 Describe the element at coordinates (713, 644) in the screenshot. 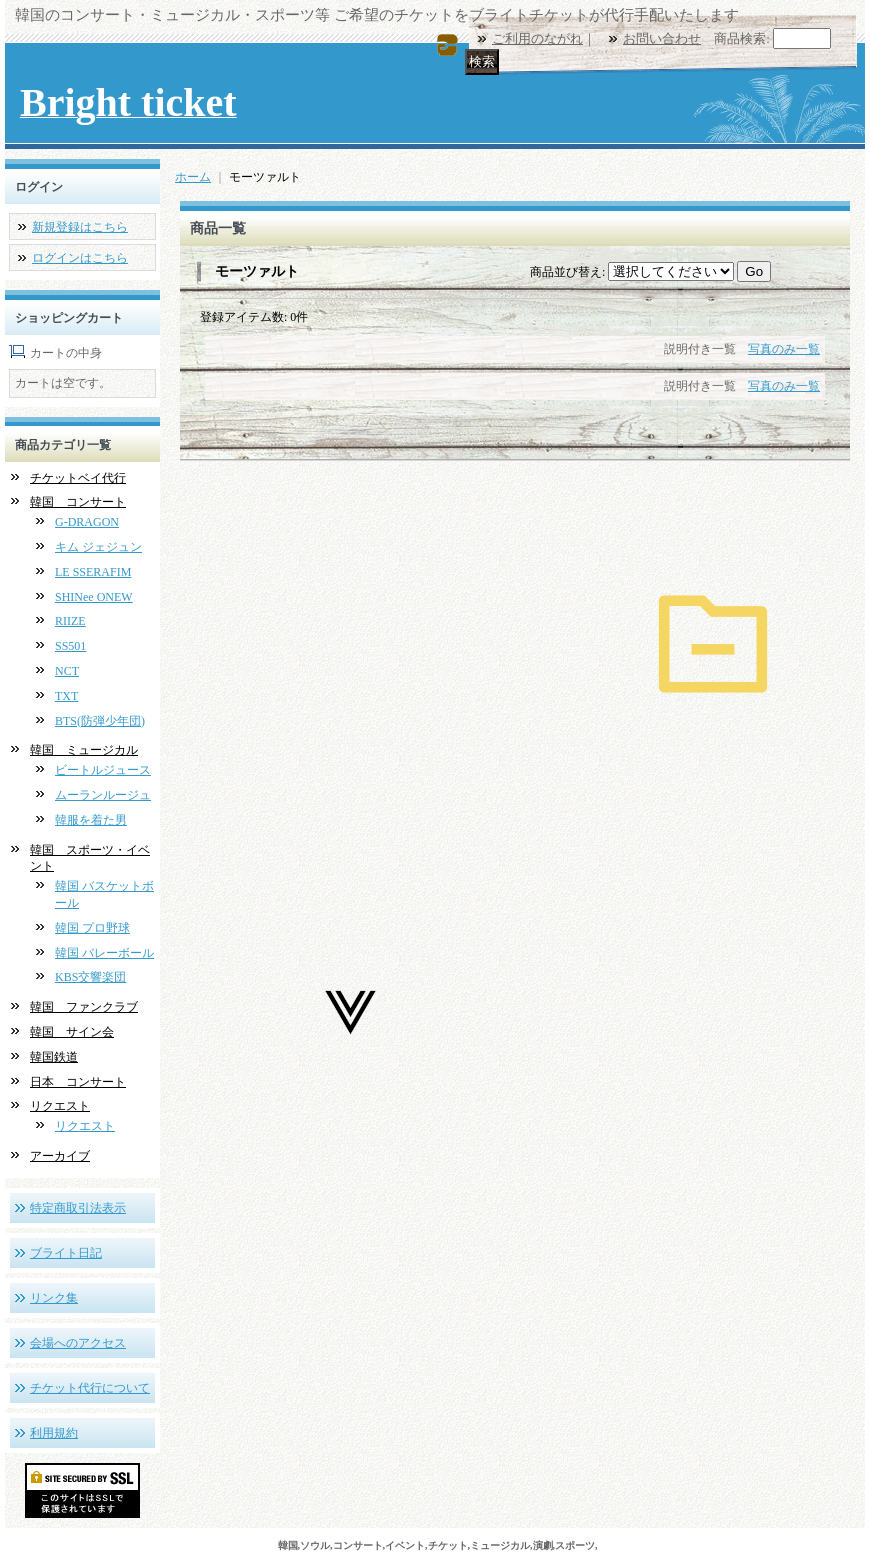

I see `remove items from folder` at that location.